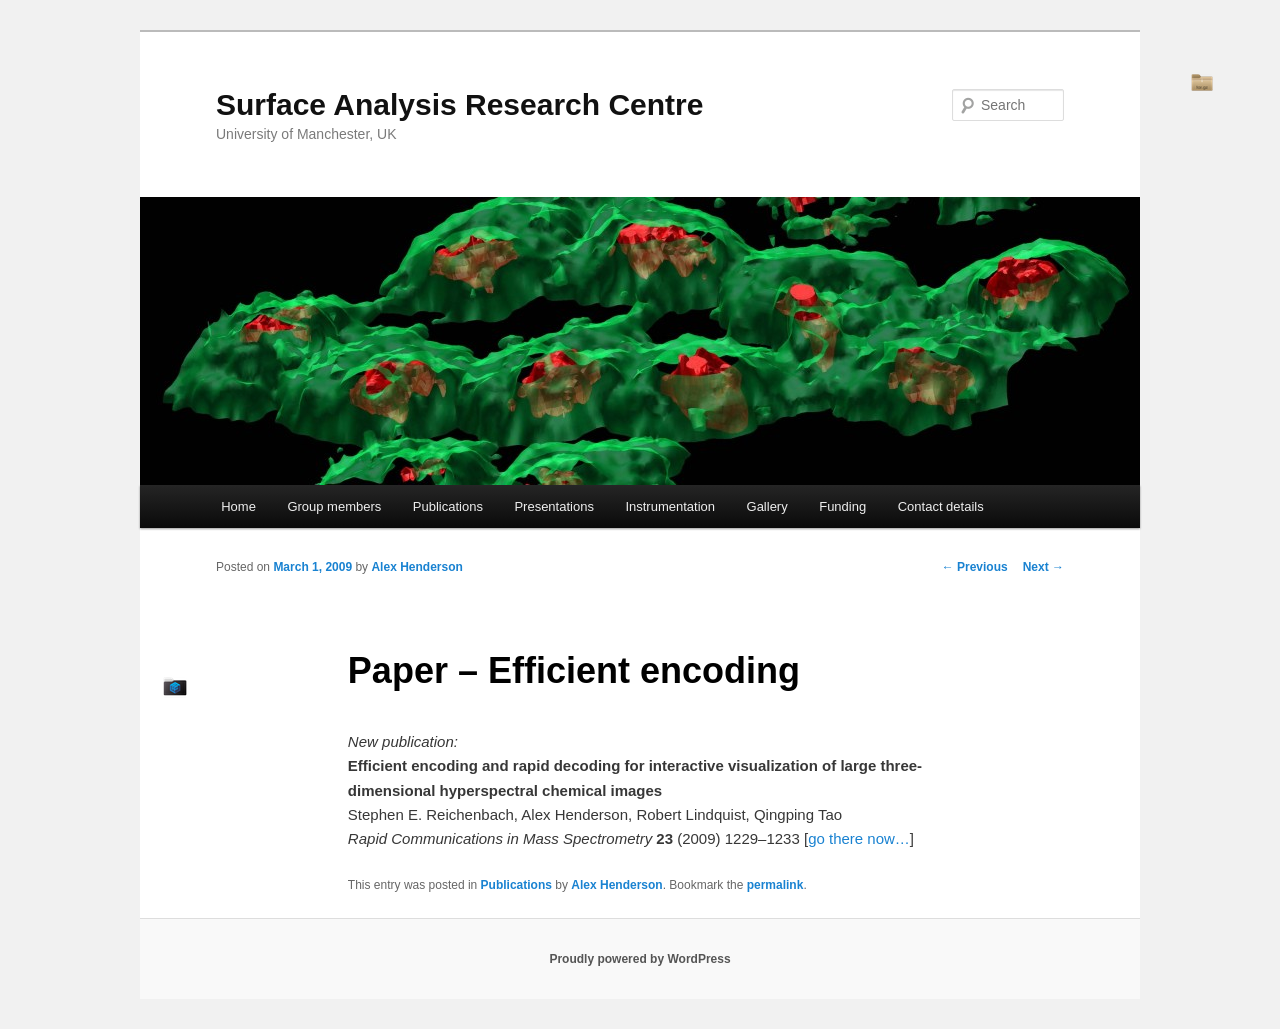 The width and height of the screenshot is (1280, 1029). I want to click on open sequelize project folder, so click(175, 687).